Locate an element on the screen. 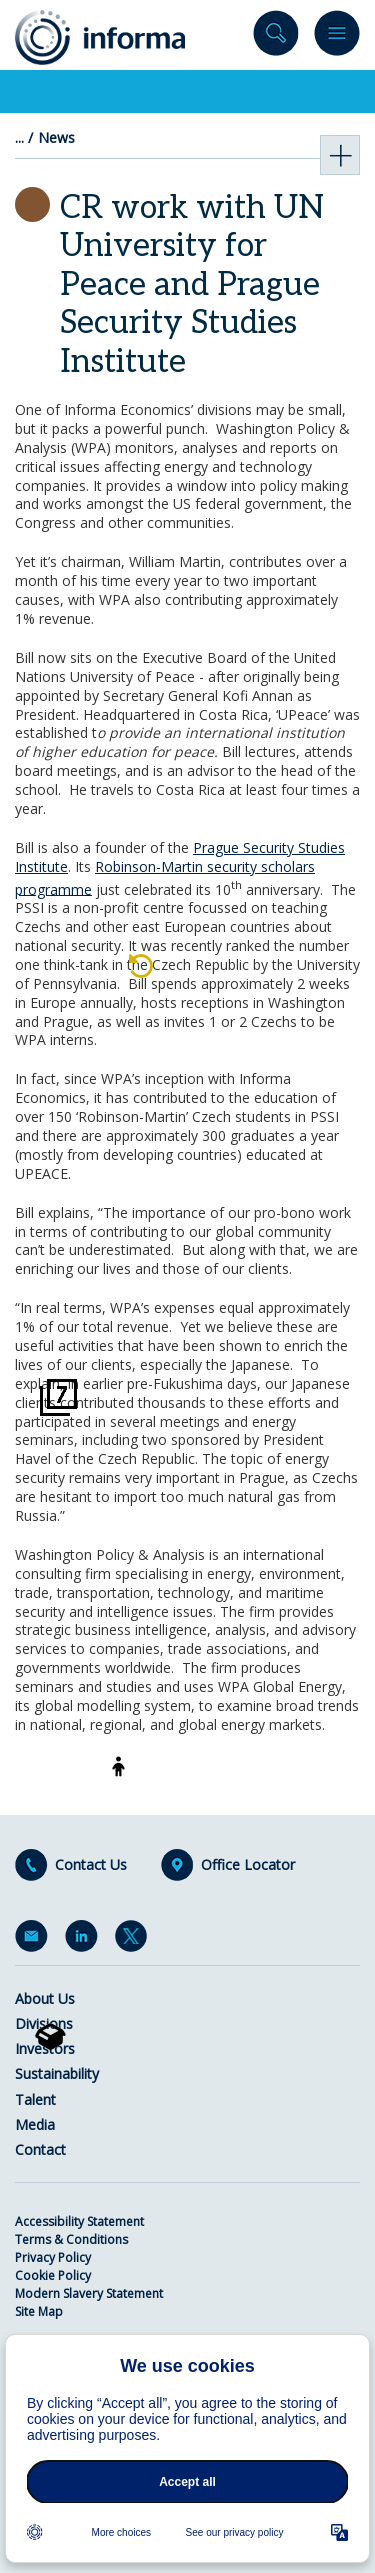 The image size is (375, 2573). indicates item 7 in a numbered series or filter is located at coordinates (58, 1397).